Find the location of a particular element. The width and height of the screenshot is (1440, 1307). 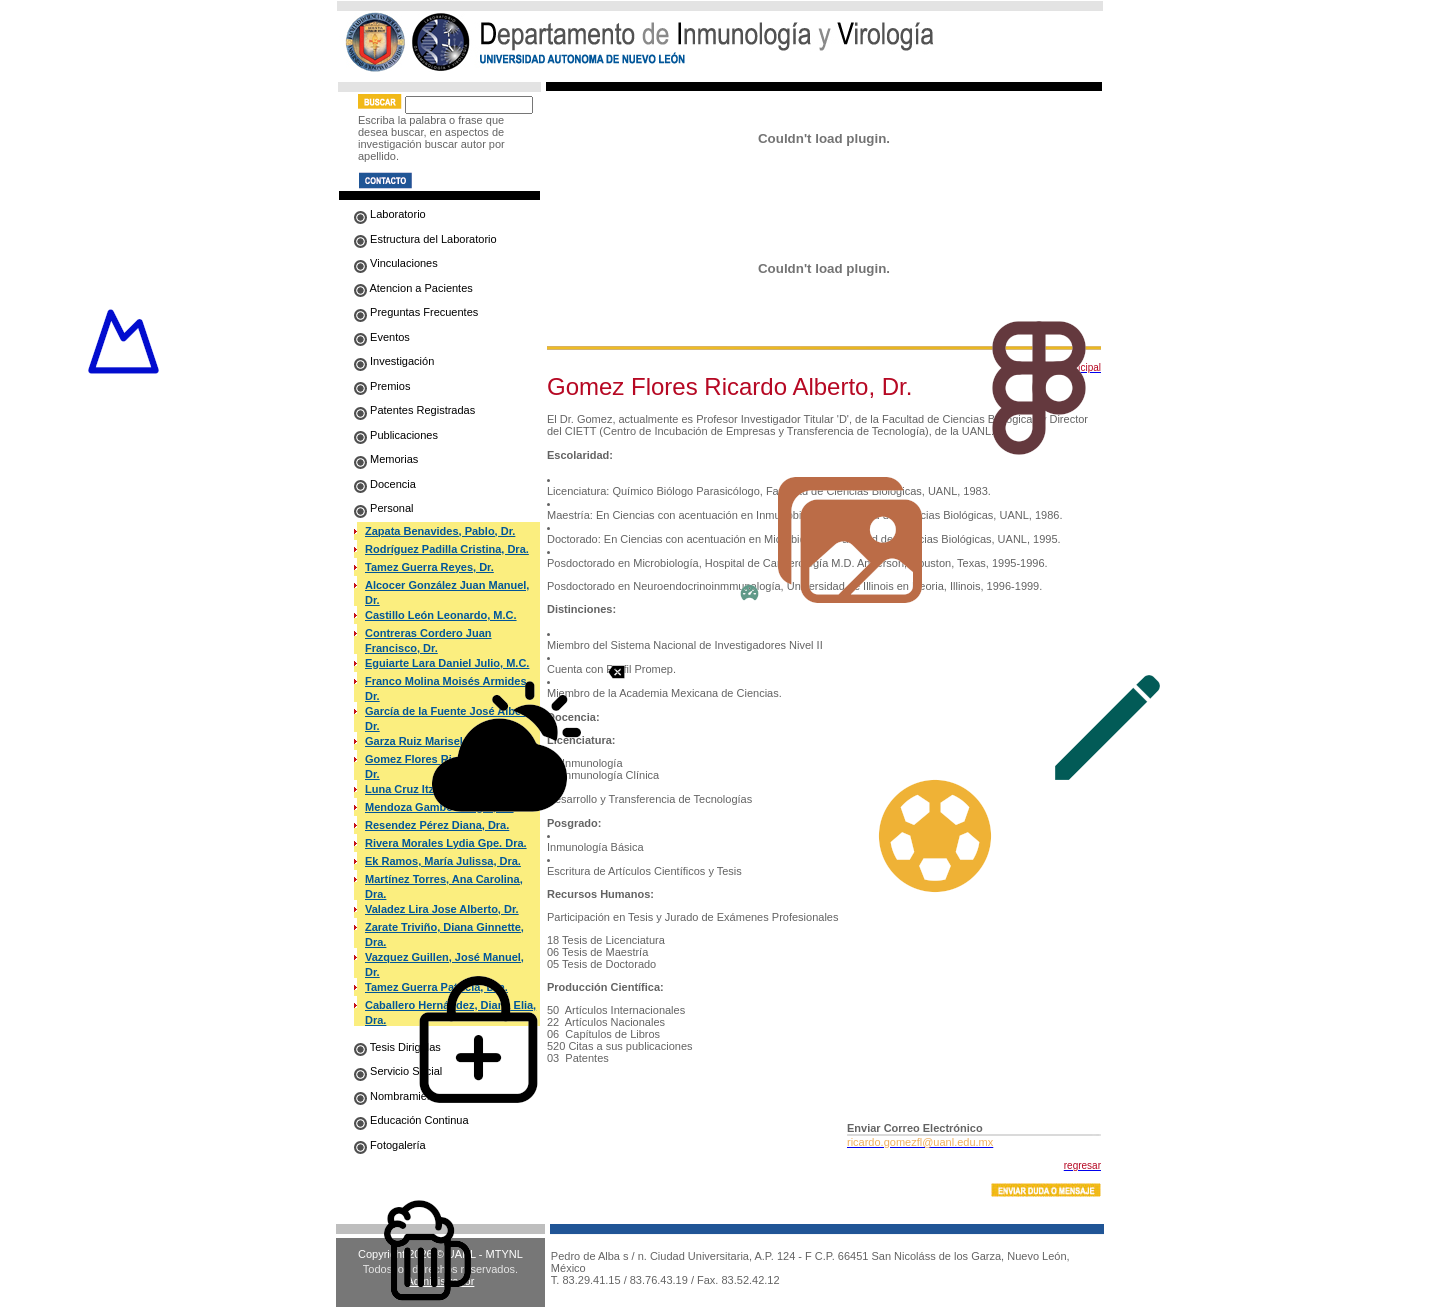

open figma design file is located at coordinates (1039, 388).